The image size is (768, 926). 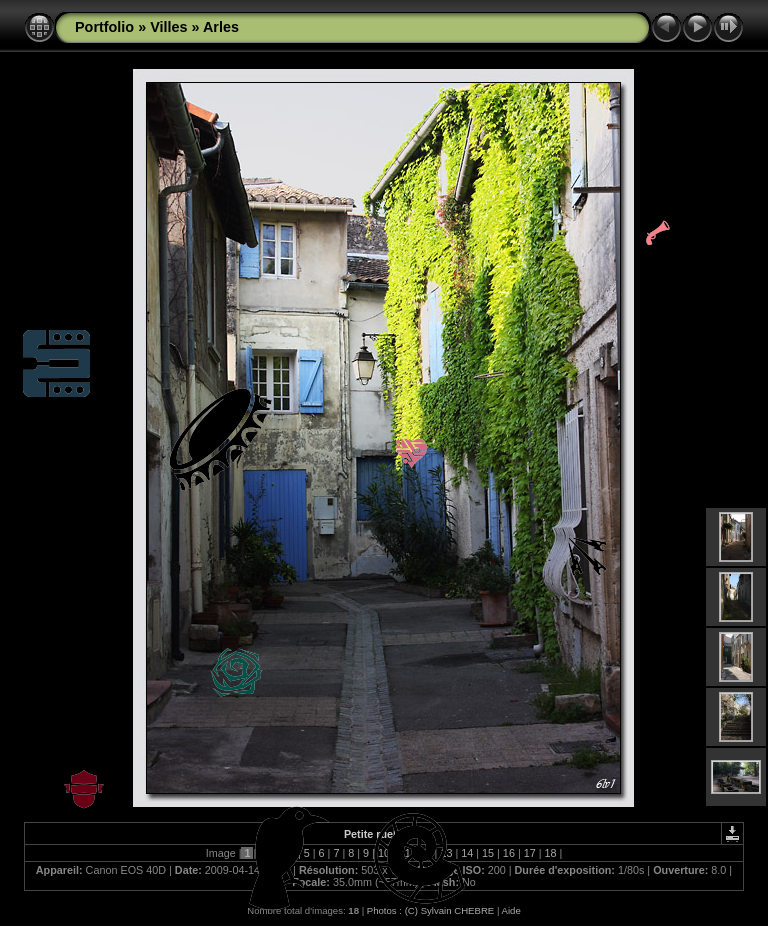 I want to click on bottle cap collectible item in a game inventory, so click(x=221, y=439).